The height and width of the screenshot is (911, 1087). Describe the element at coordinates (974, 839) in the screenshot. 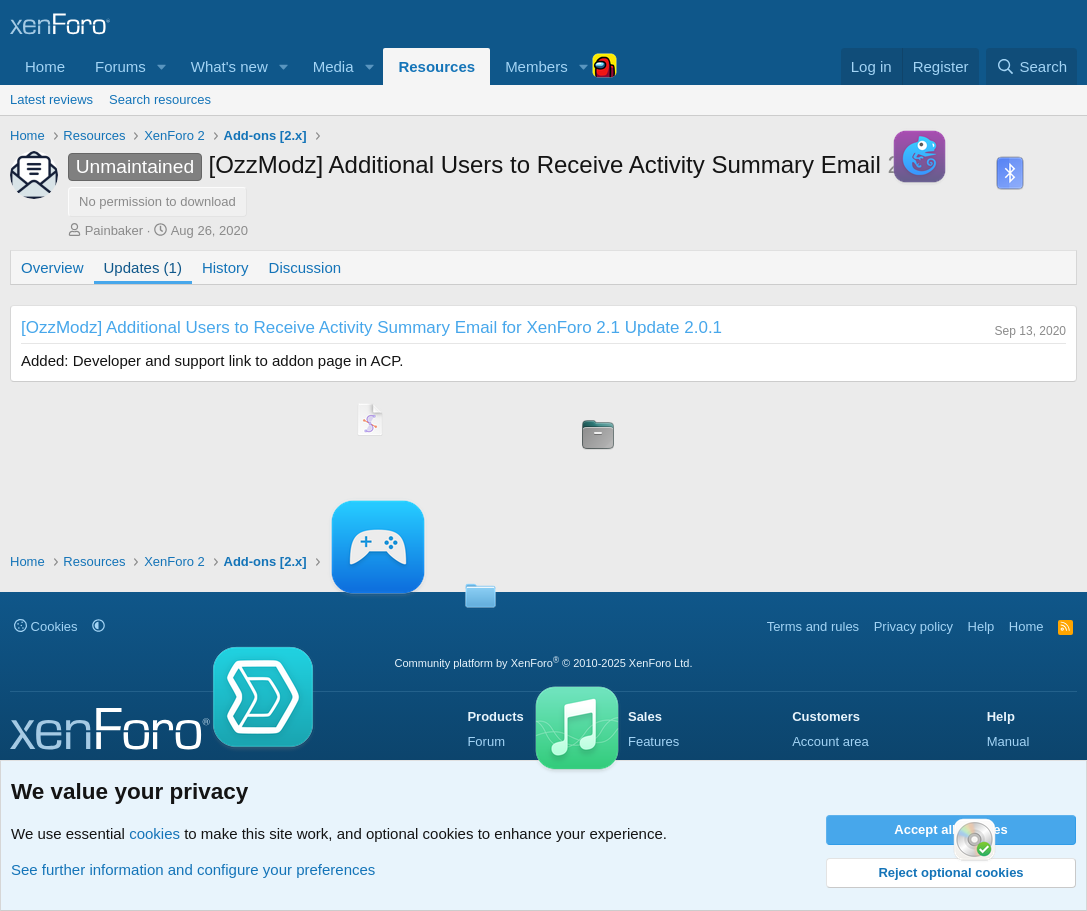

I see `optical drive verified and ready` at that location.